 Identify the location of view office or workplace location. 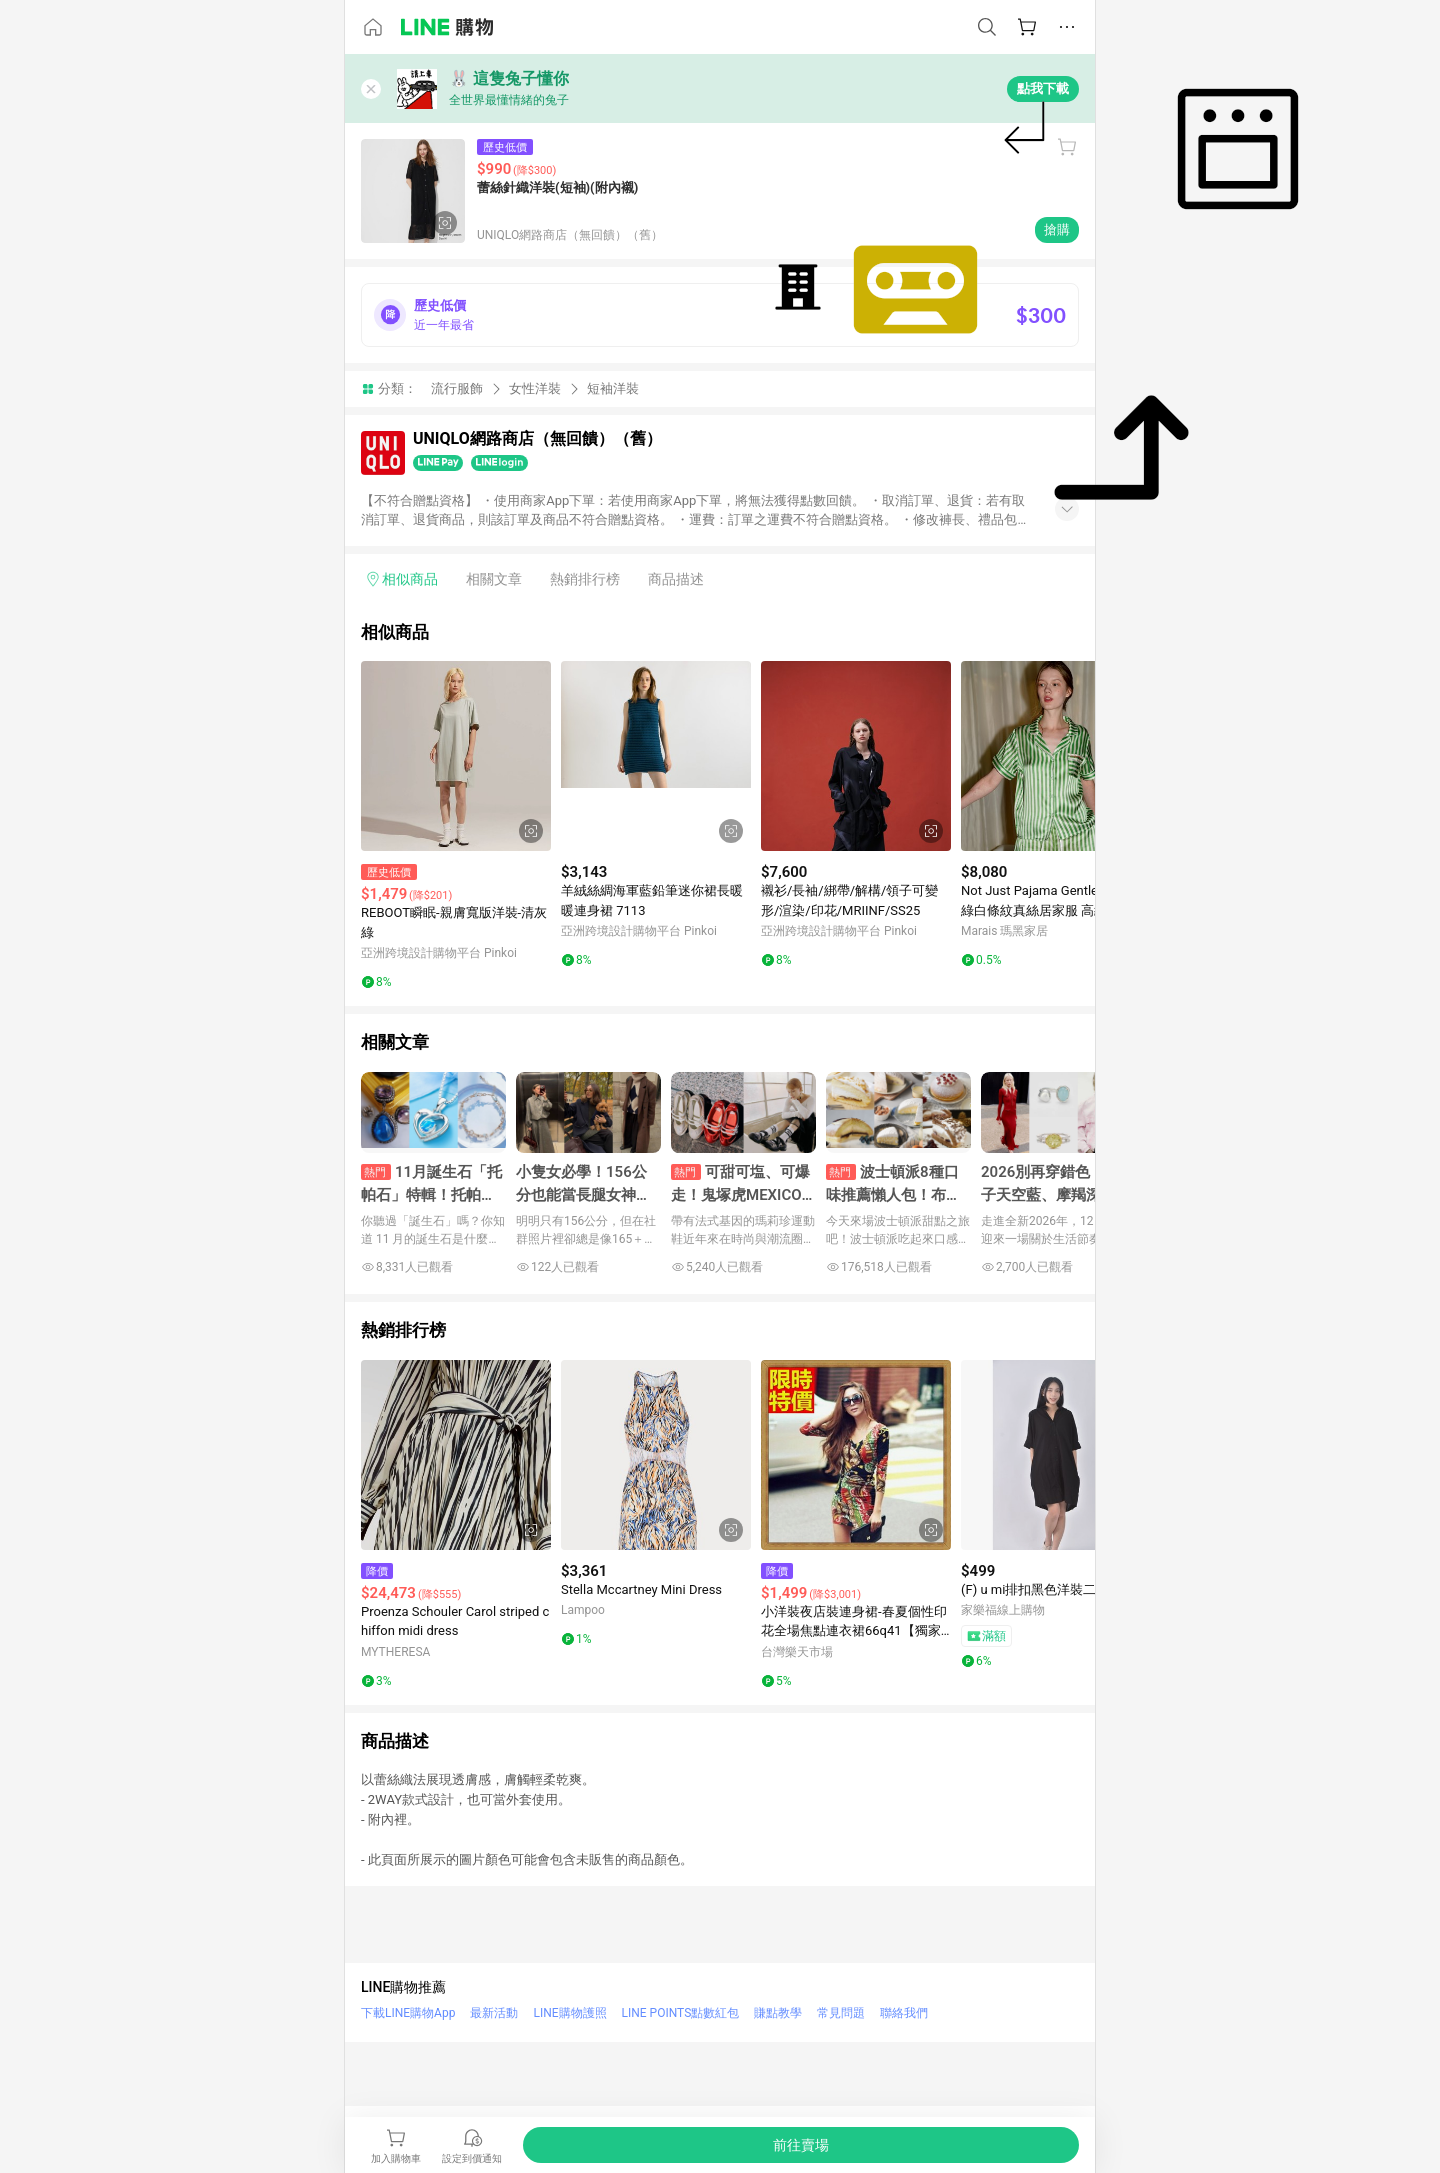
(798, 287).